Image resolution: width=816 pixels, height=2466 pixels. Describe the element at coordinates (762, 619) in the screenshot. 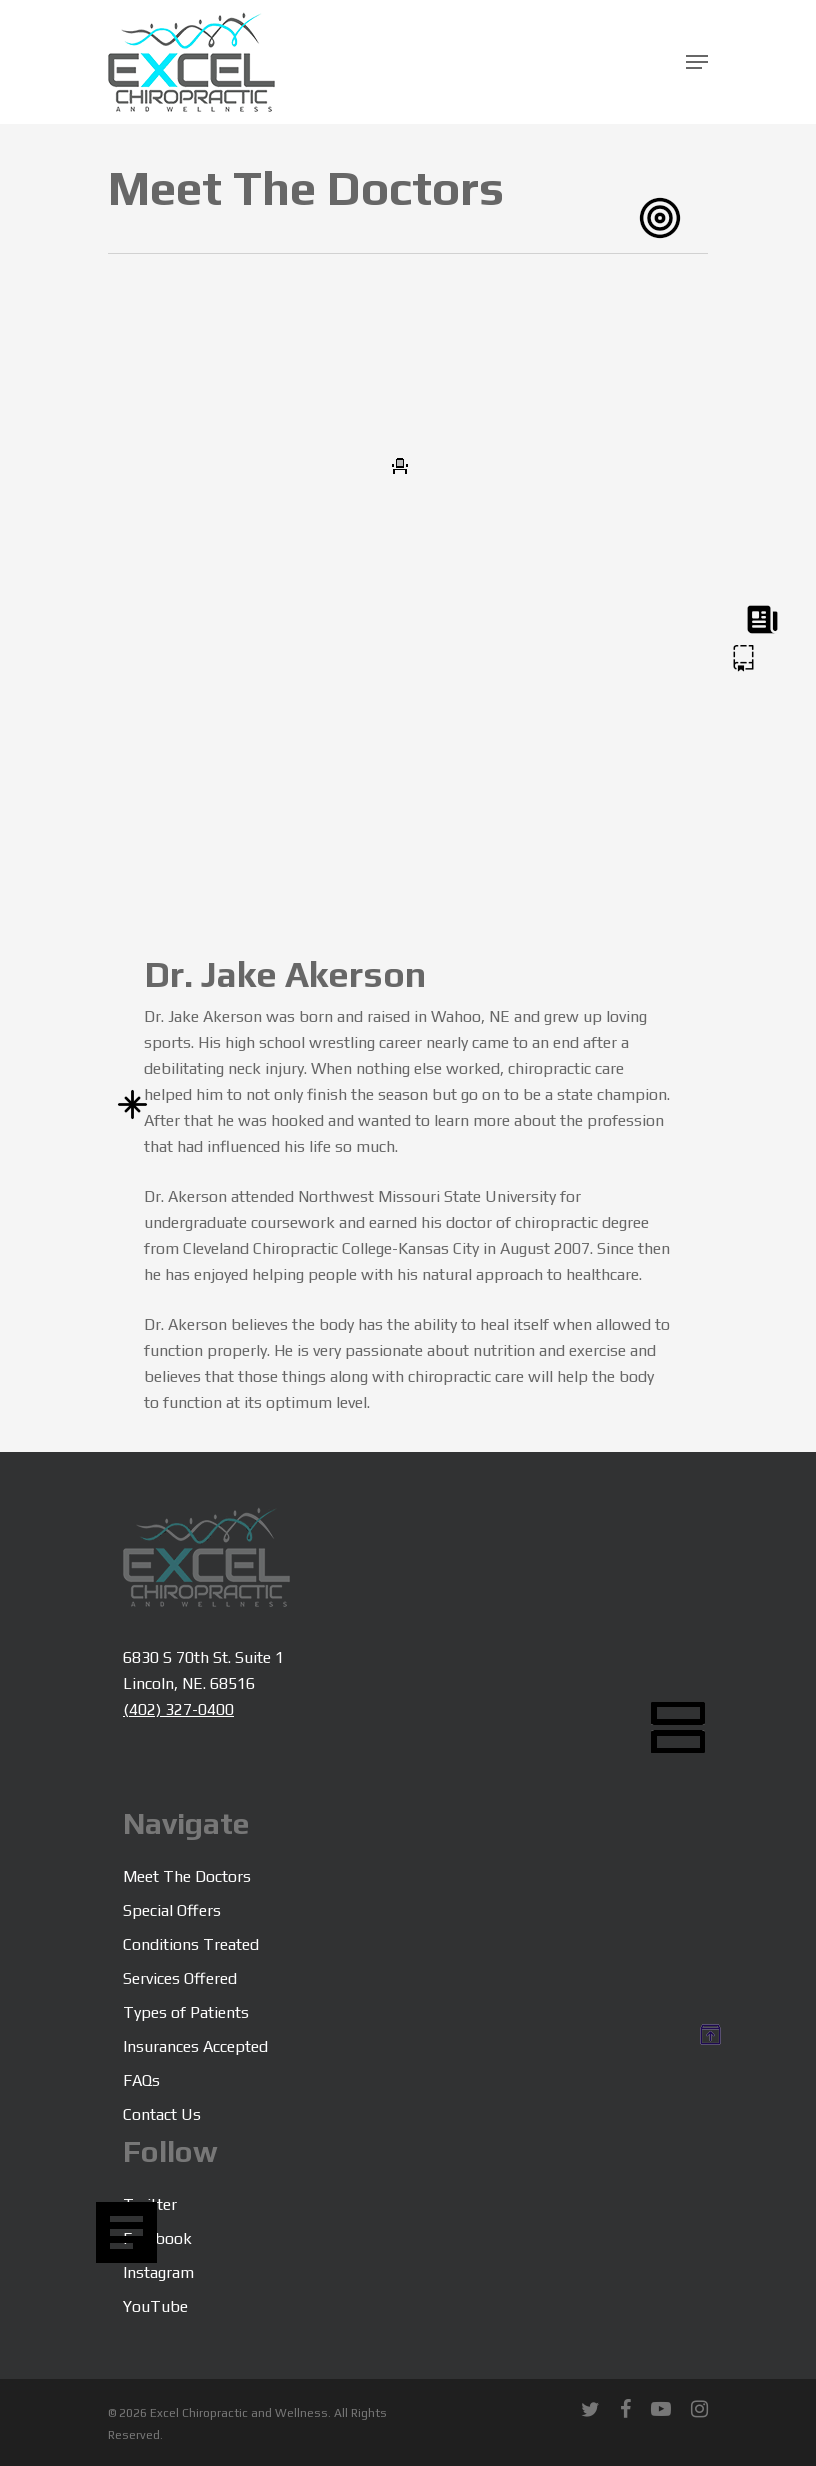

I see `view news articles or updates` at that location.